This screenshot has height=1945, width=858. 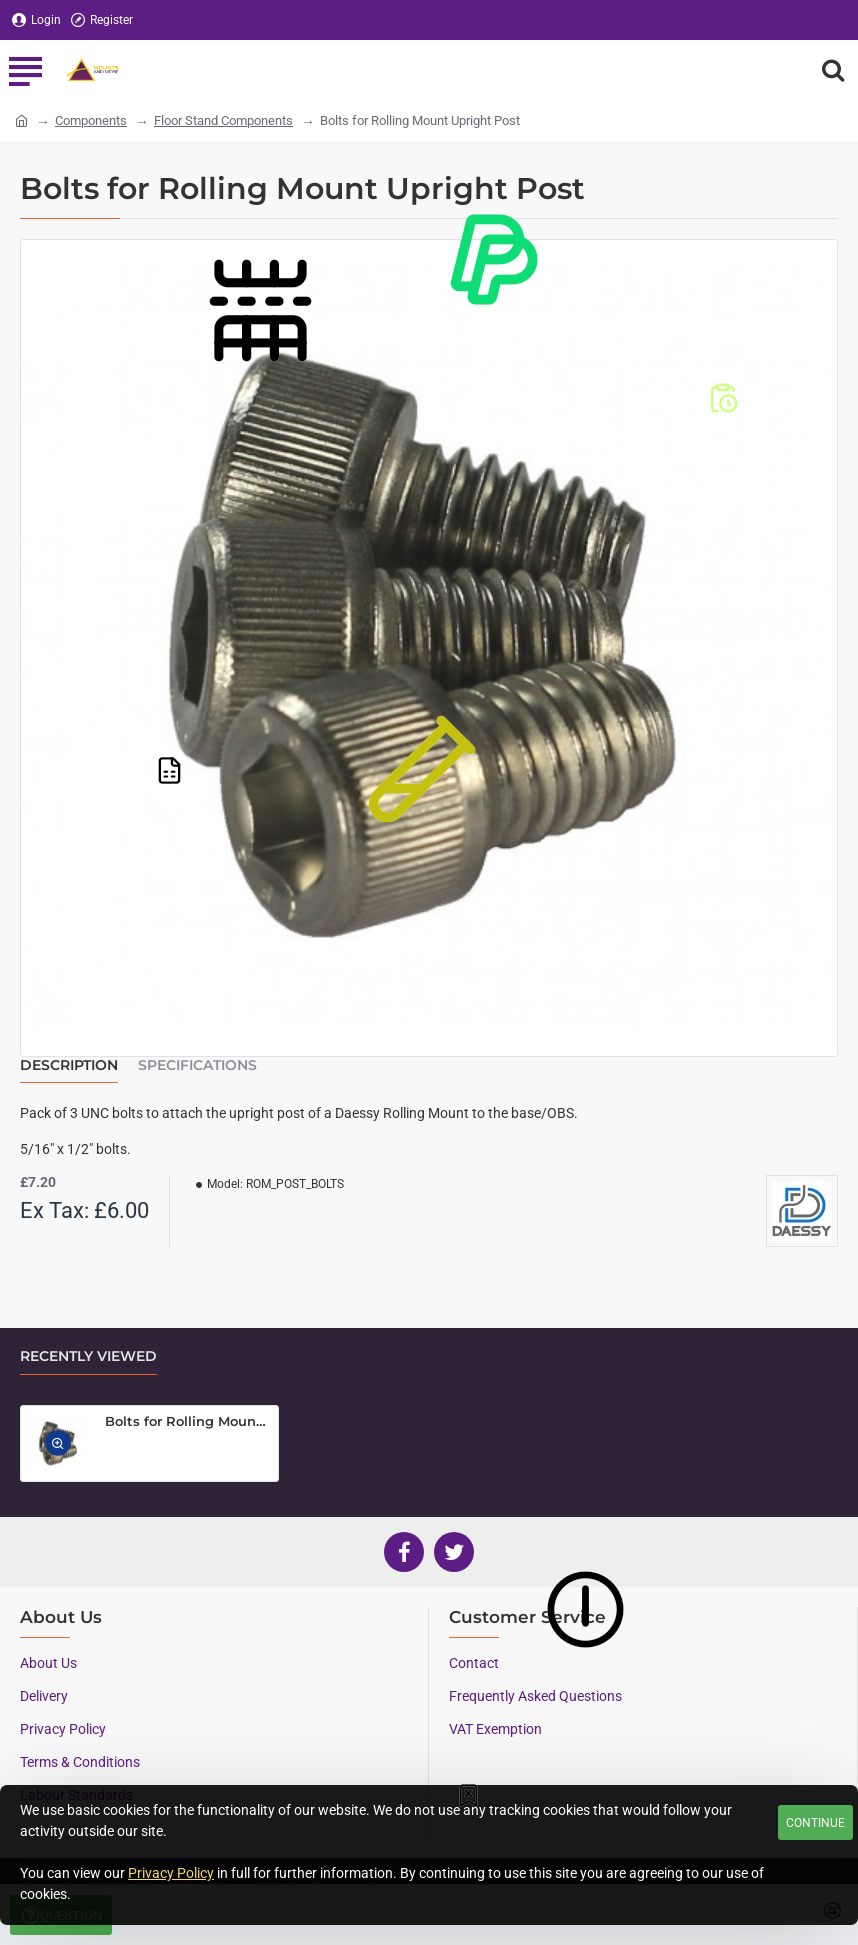 I want to click on indicates 6 o'clock time, so click(x=585, y=1609).